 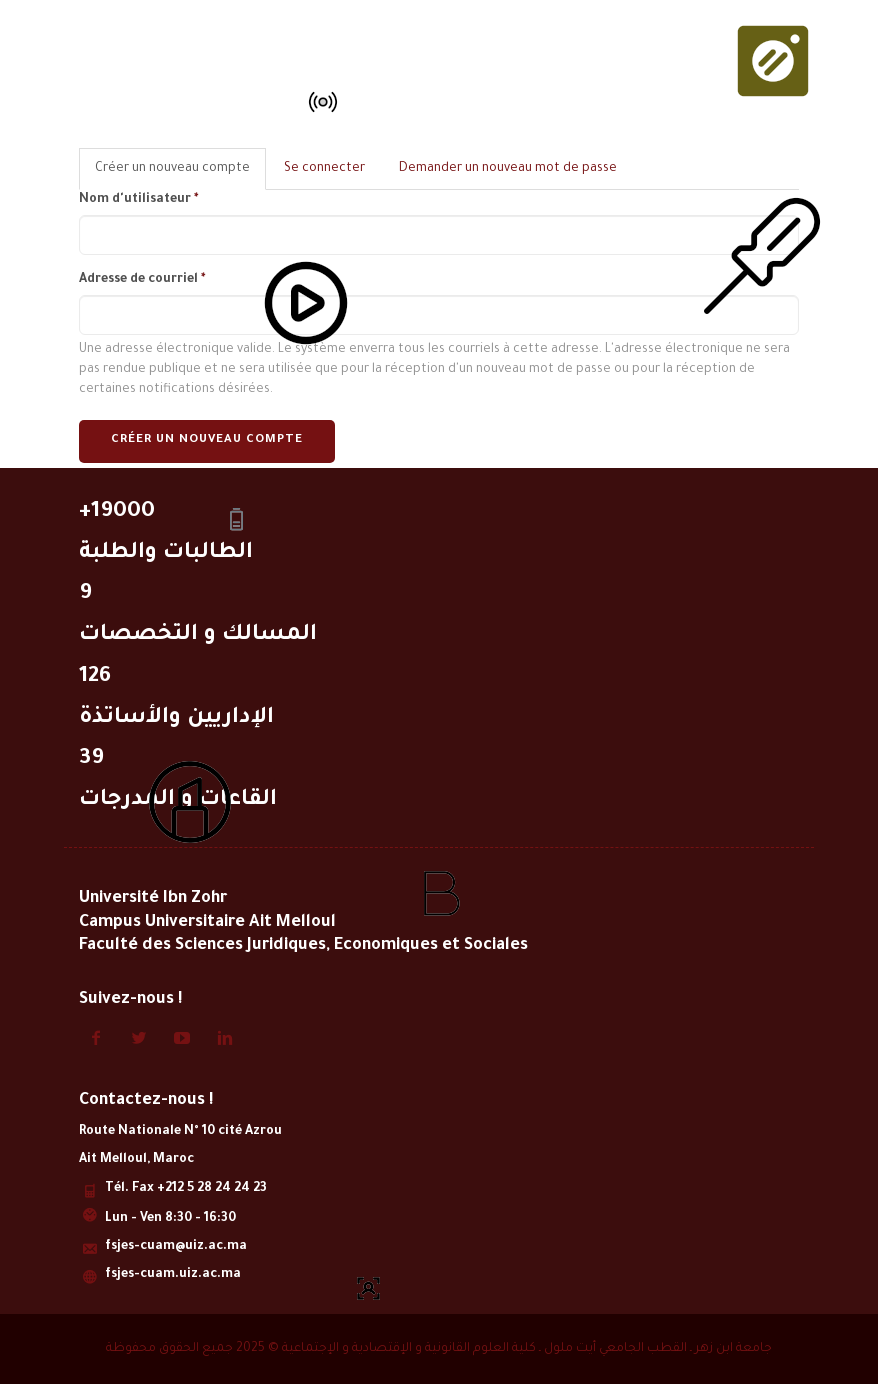 I want to click on activate highlighter tool, so click(x=190, y=802).